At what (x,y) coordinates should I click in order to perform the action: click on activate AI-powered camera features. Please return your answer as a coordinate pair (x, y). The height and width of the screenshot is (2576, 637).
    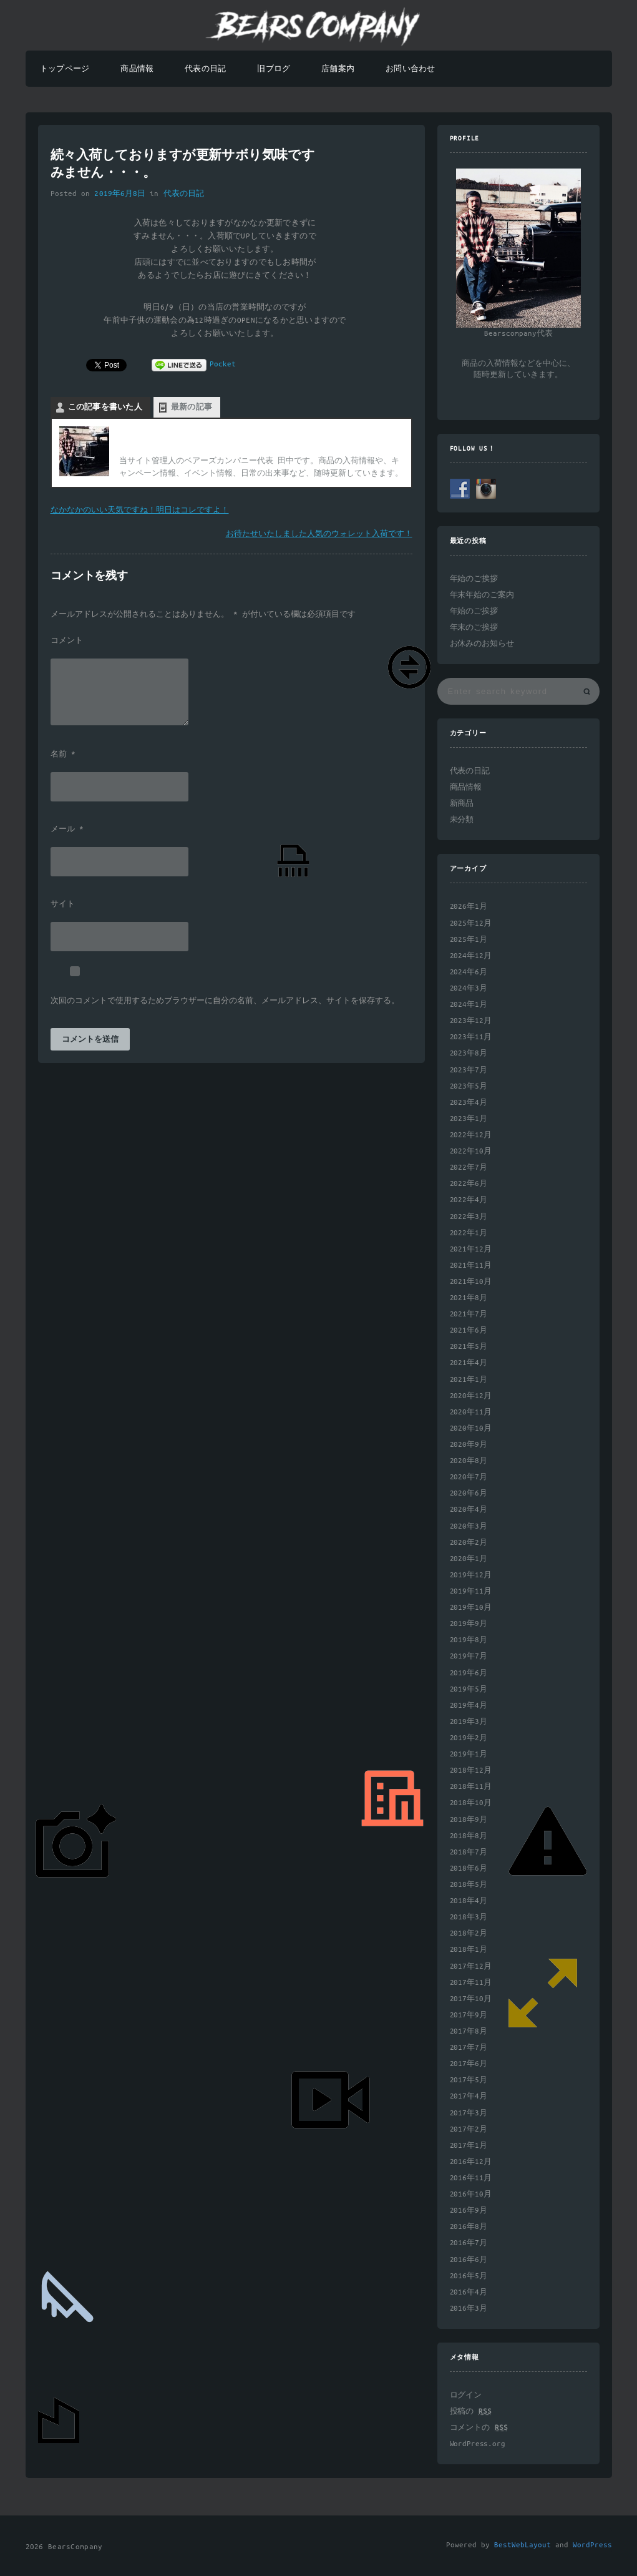
    Looking at the image, I should click on (72, 1844).